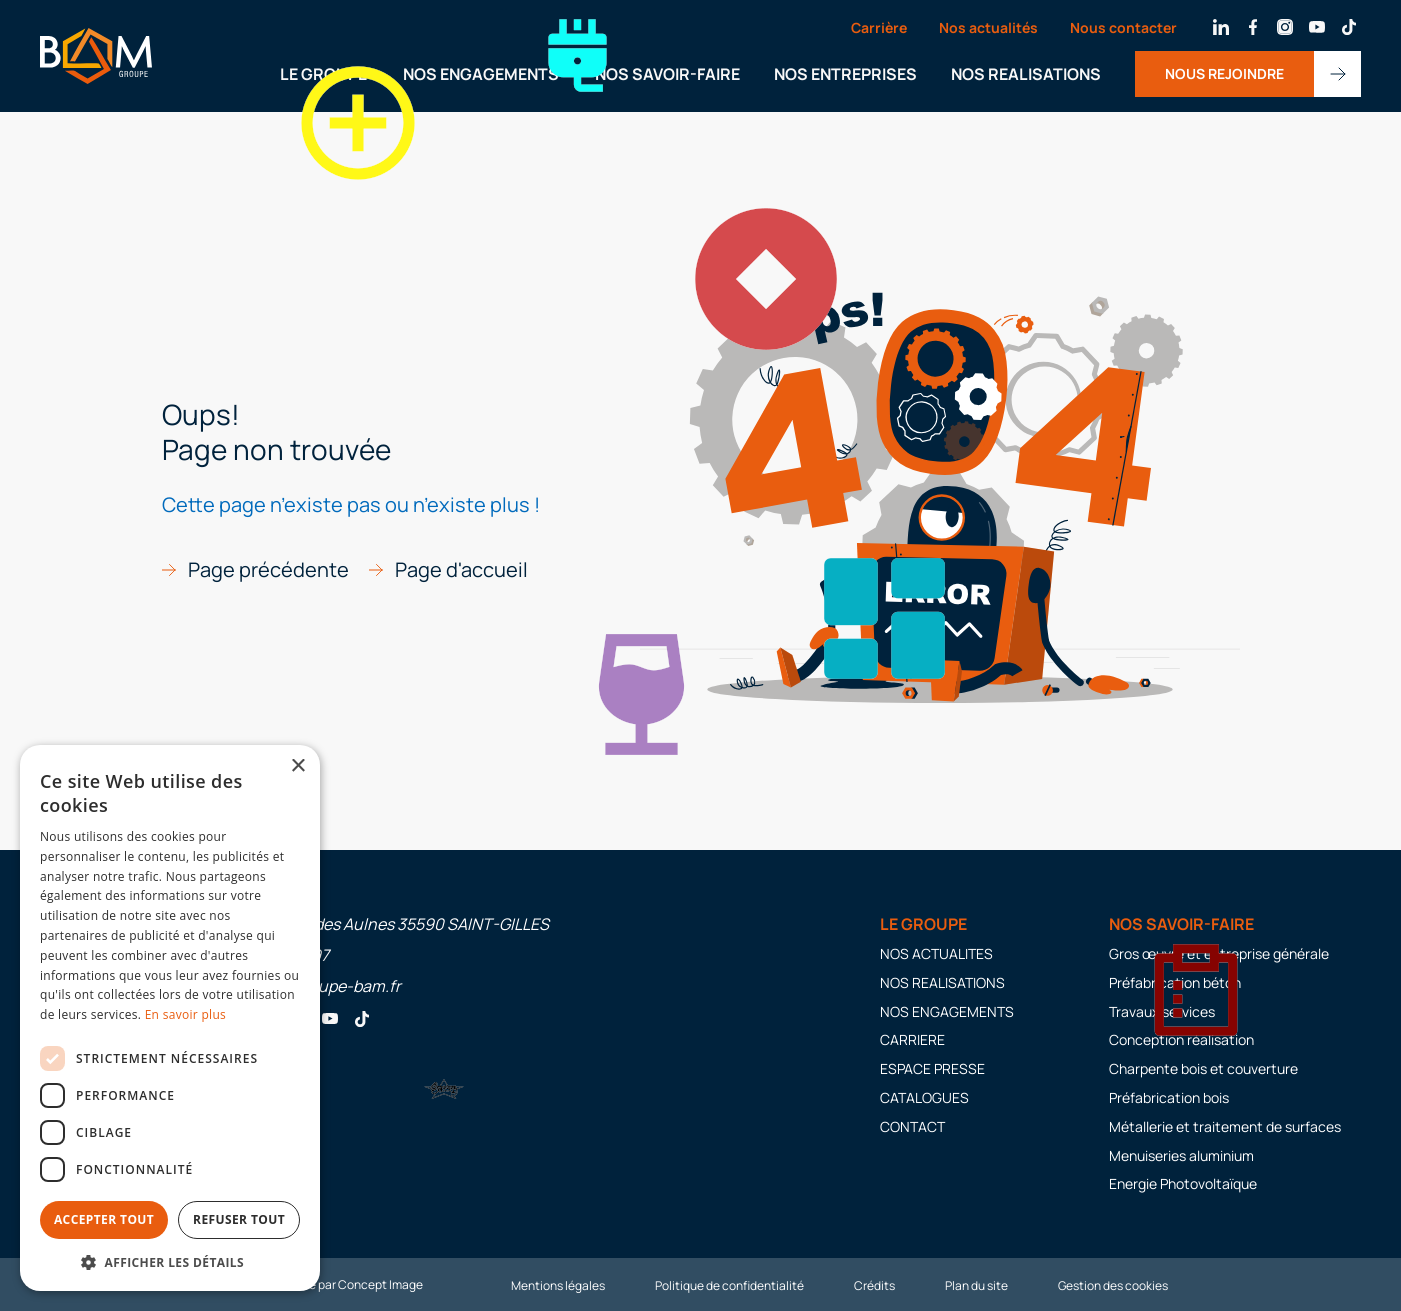 The height and width of the screenshot is (1311, 1401). Describe the element at coordinates (766, 279) in the screenshot. I see `view copper coin balance or currency` at that location.